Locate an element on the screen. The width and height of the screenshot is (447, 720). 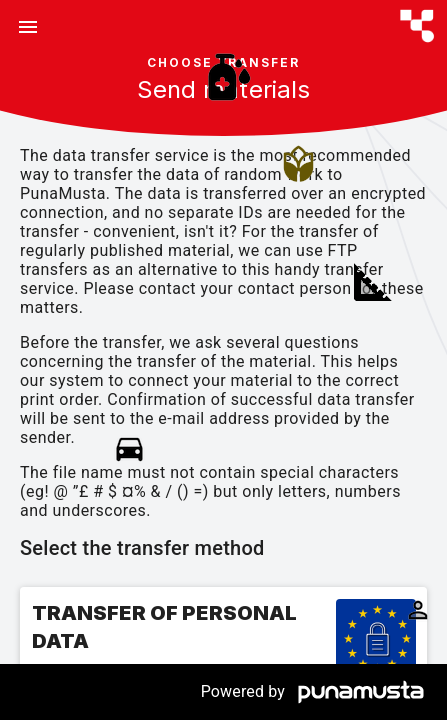
measure dimensions or square footage is located at coordinates (373, 282).